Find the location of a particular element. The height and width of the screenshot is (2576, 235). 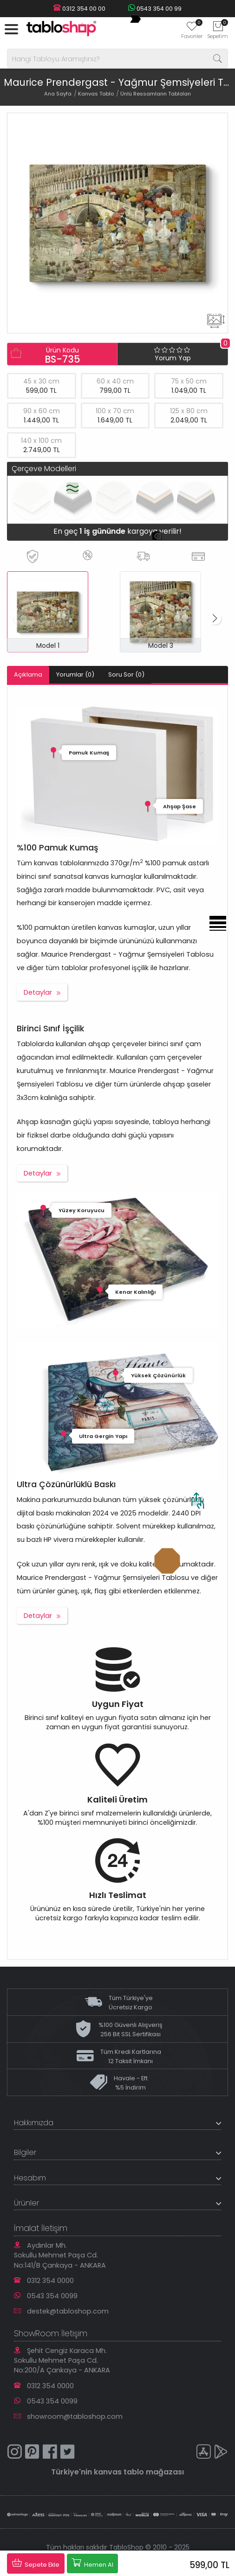

deposit or upload funds manually is located at coordinates (197, 1501).